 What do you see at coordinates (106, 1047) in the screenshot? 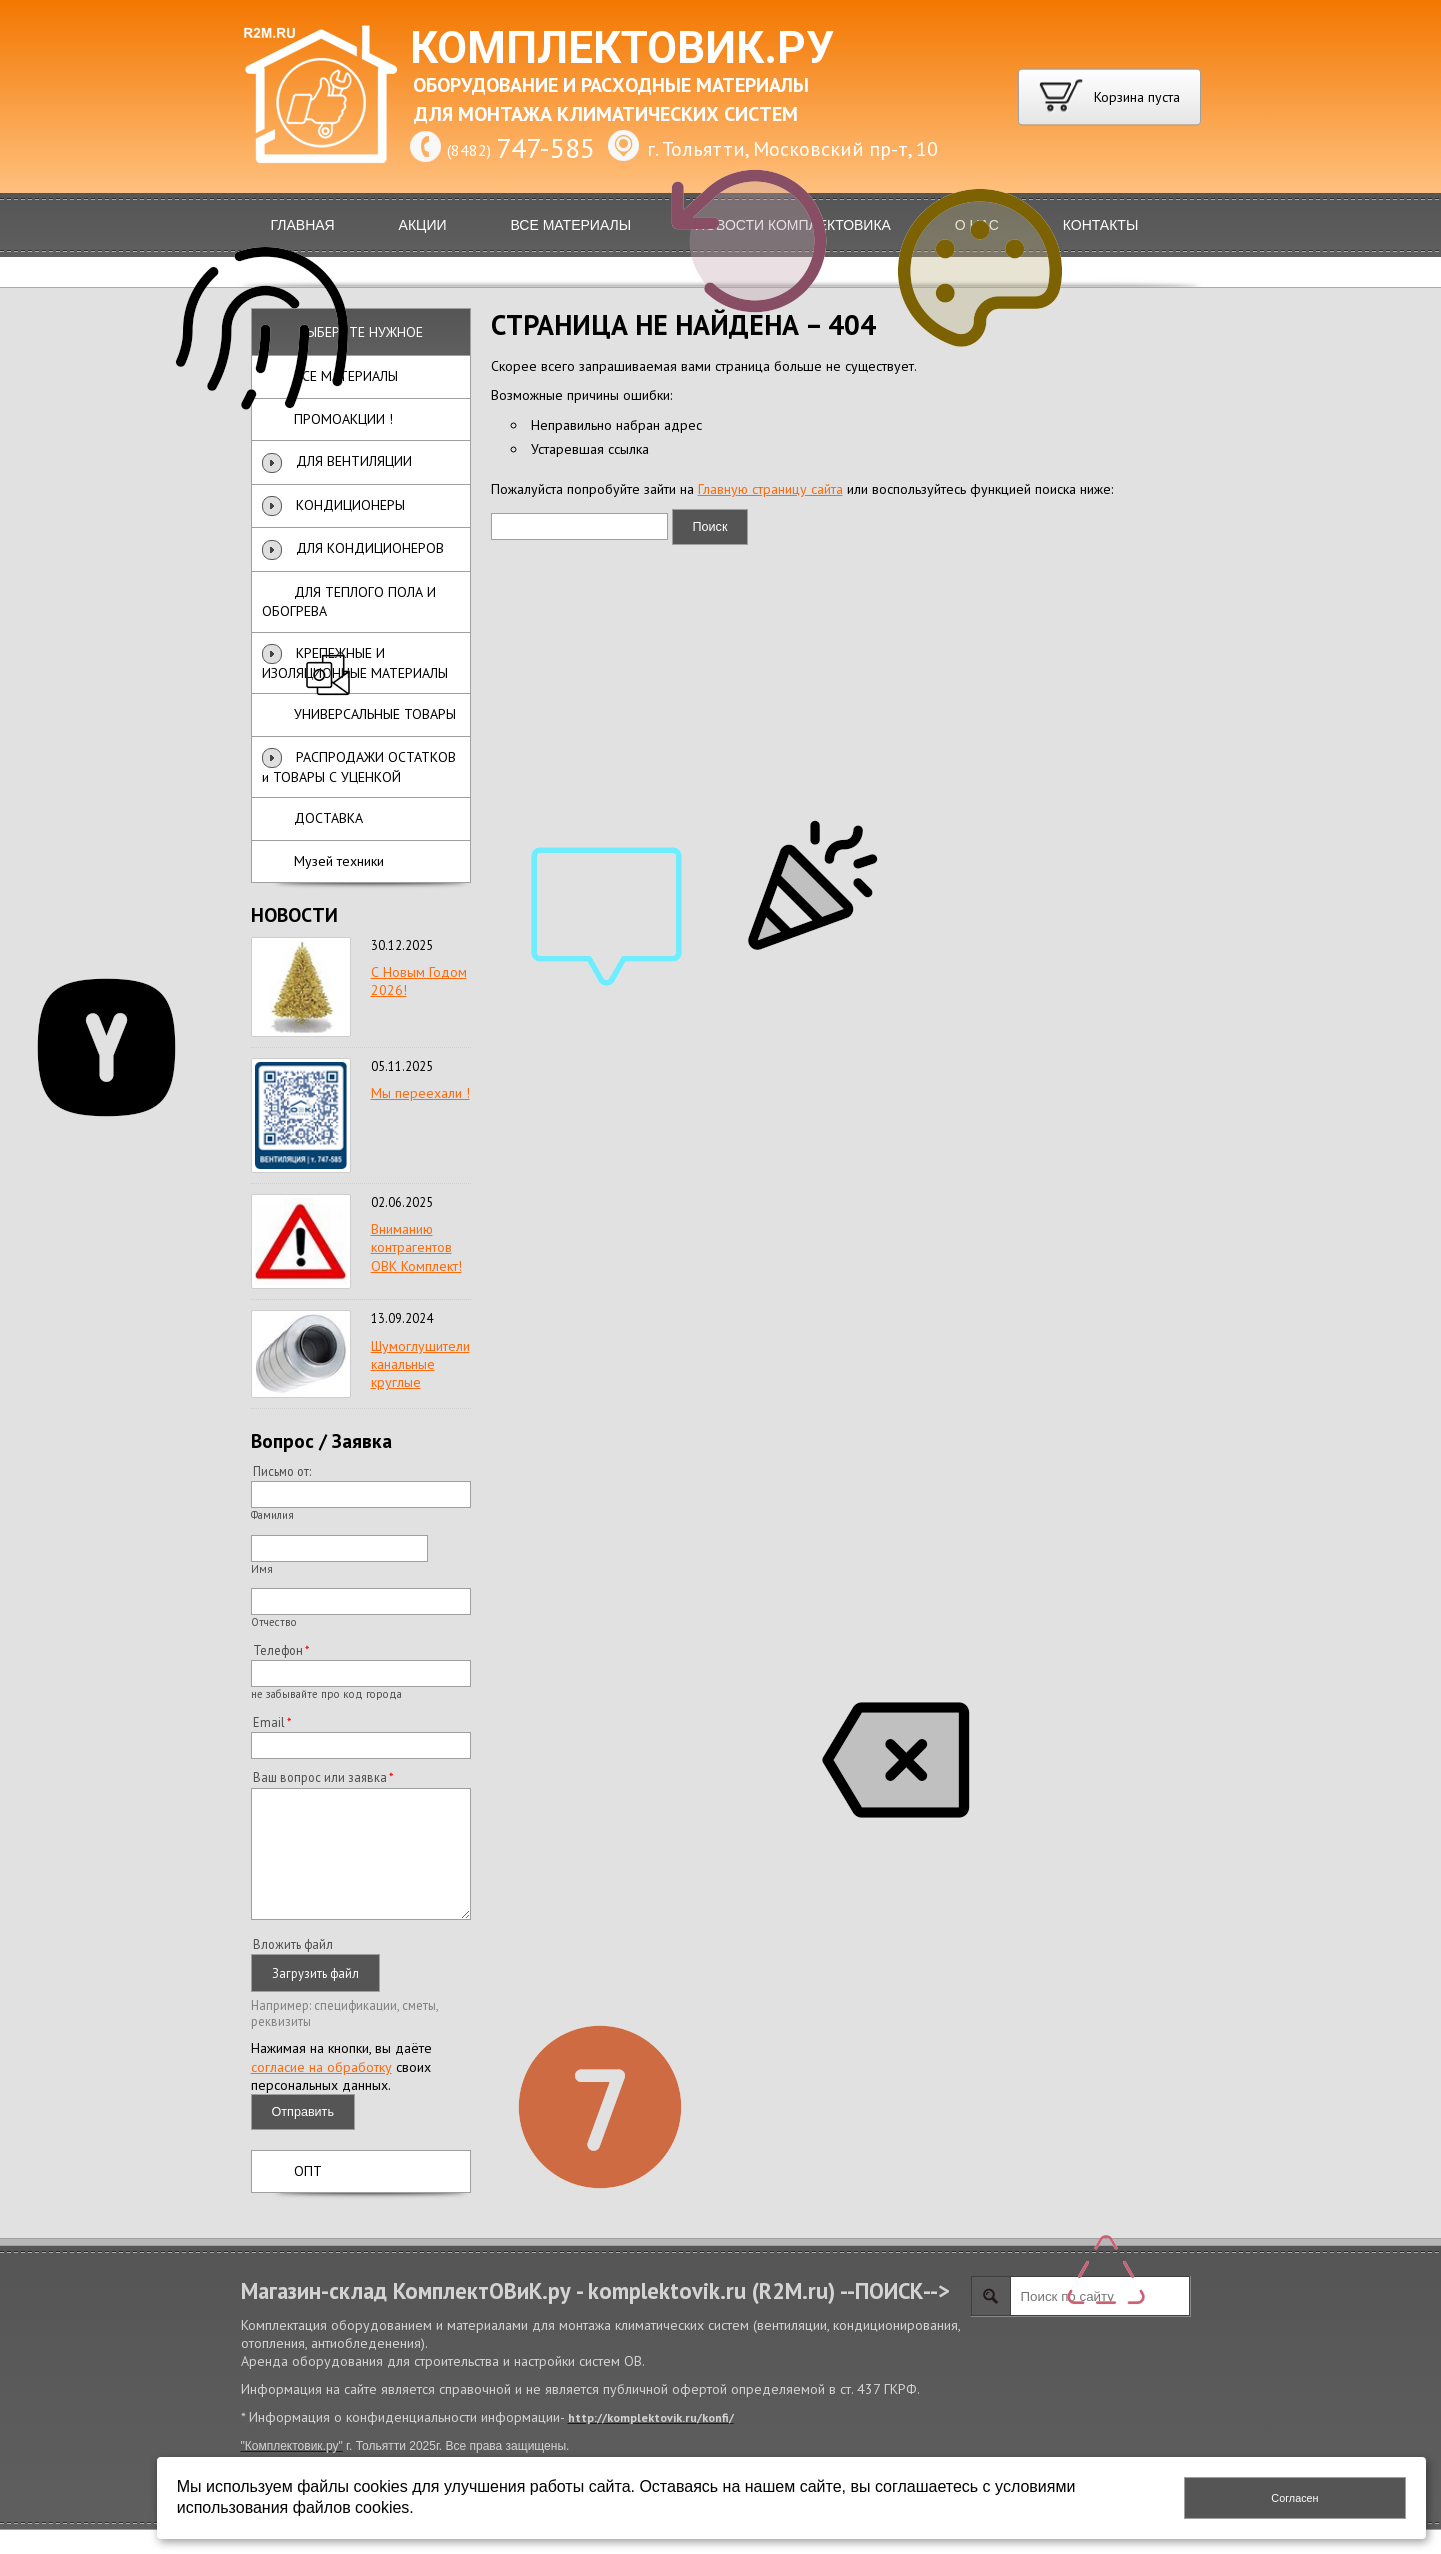
I see `represents the letter Y in a menu or keyboard interface` at bounding box center [106, 1047].